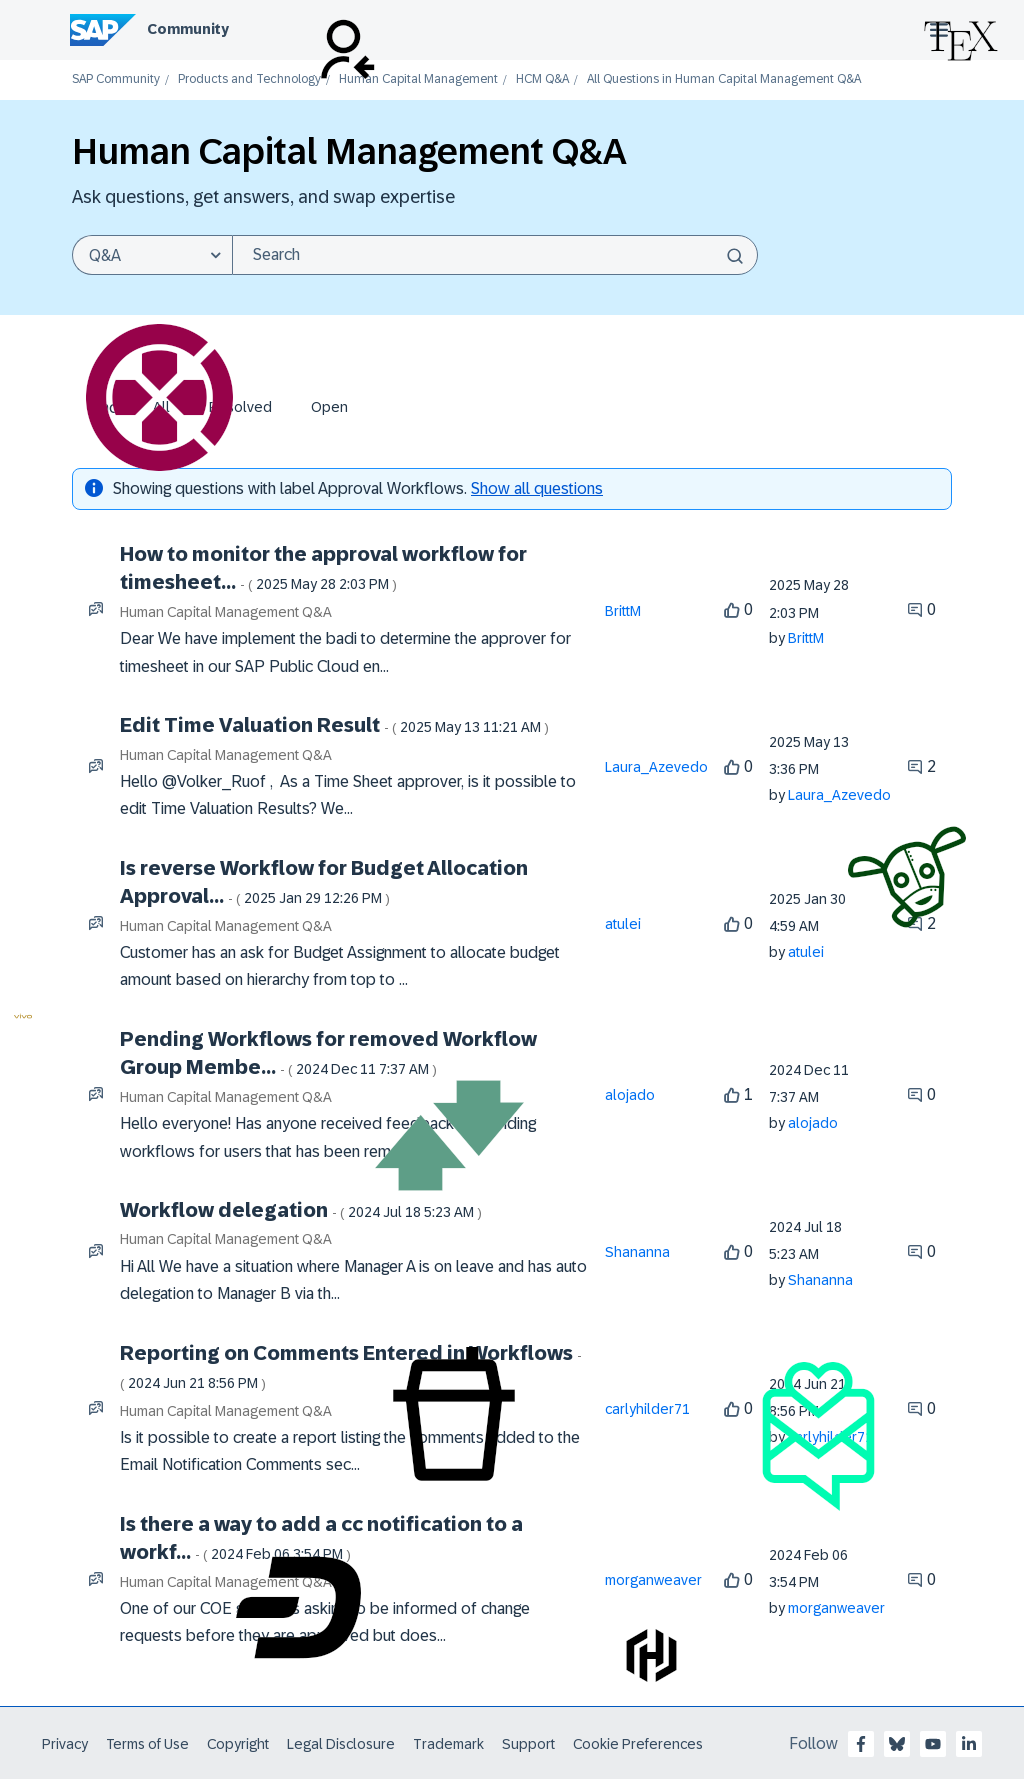  I want to click on TeX typesetting system logo, so click(961, 41).